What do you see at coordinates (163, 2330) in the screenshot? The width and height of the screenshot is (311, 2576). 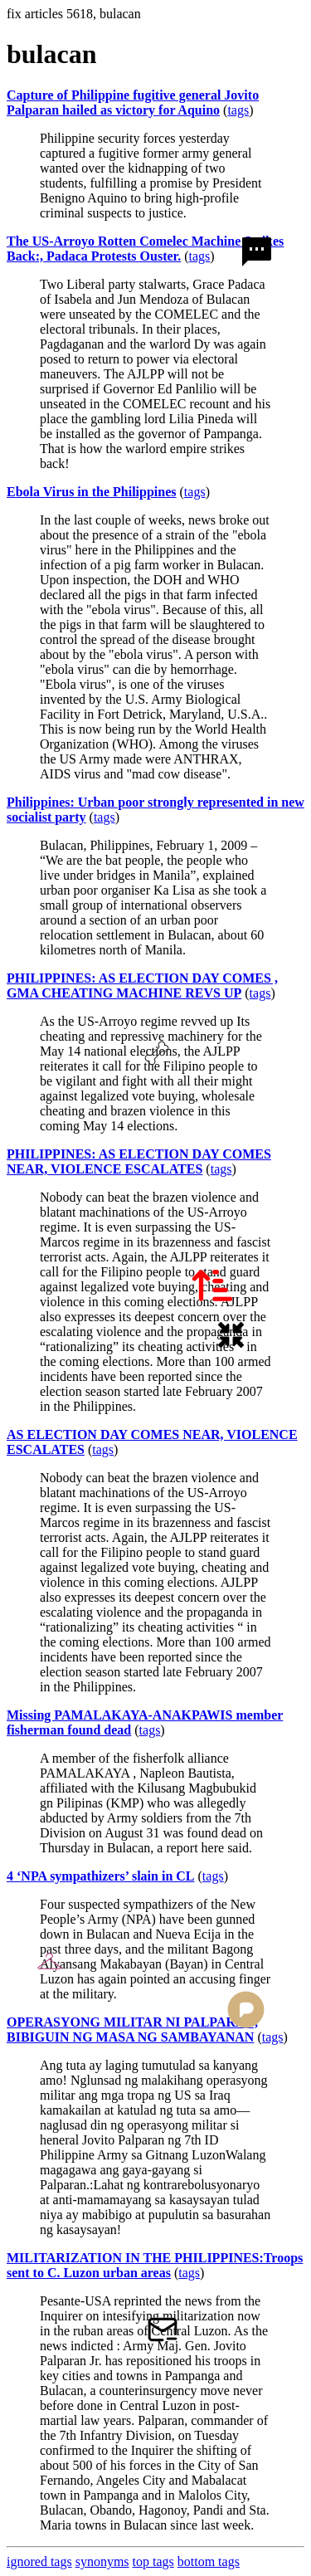 I see `remove an email from your inbox` at bounding box center [163, 2330].